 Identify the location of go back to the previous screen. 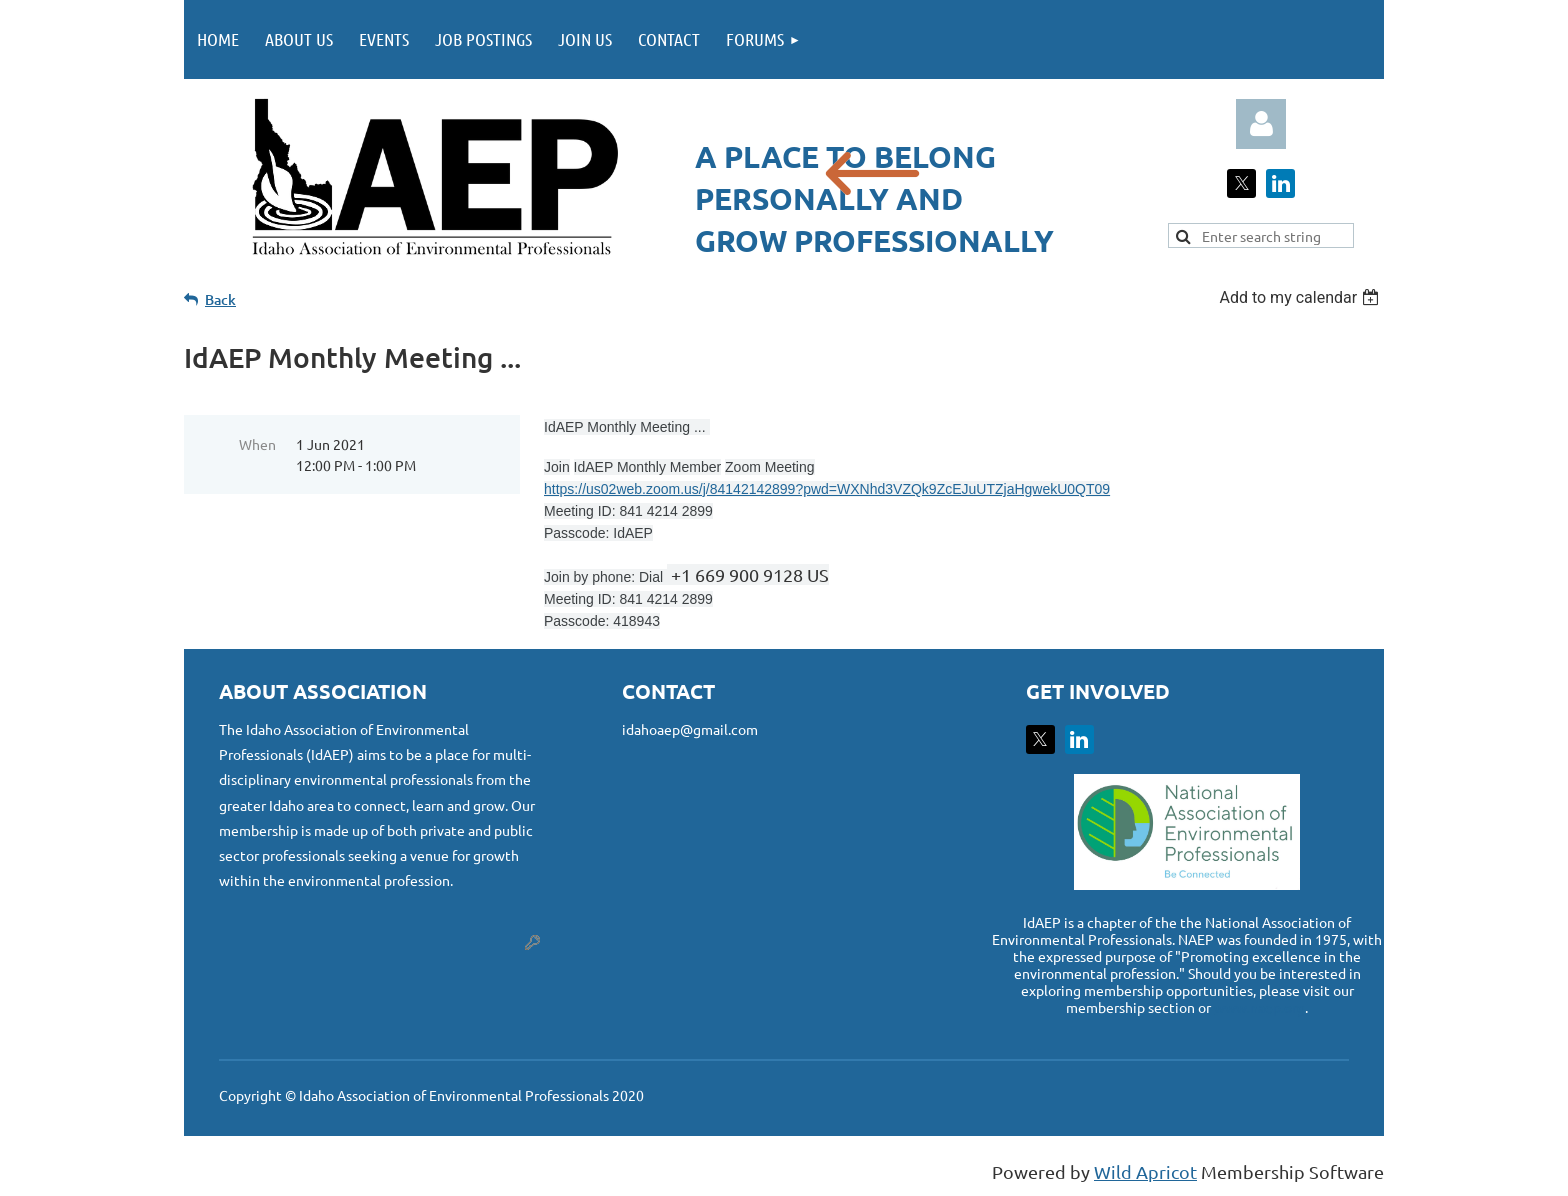
(872, 173).